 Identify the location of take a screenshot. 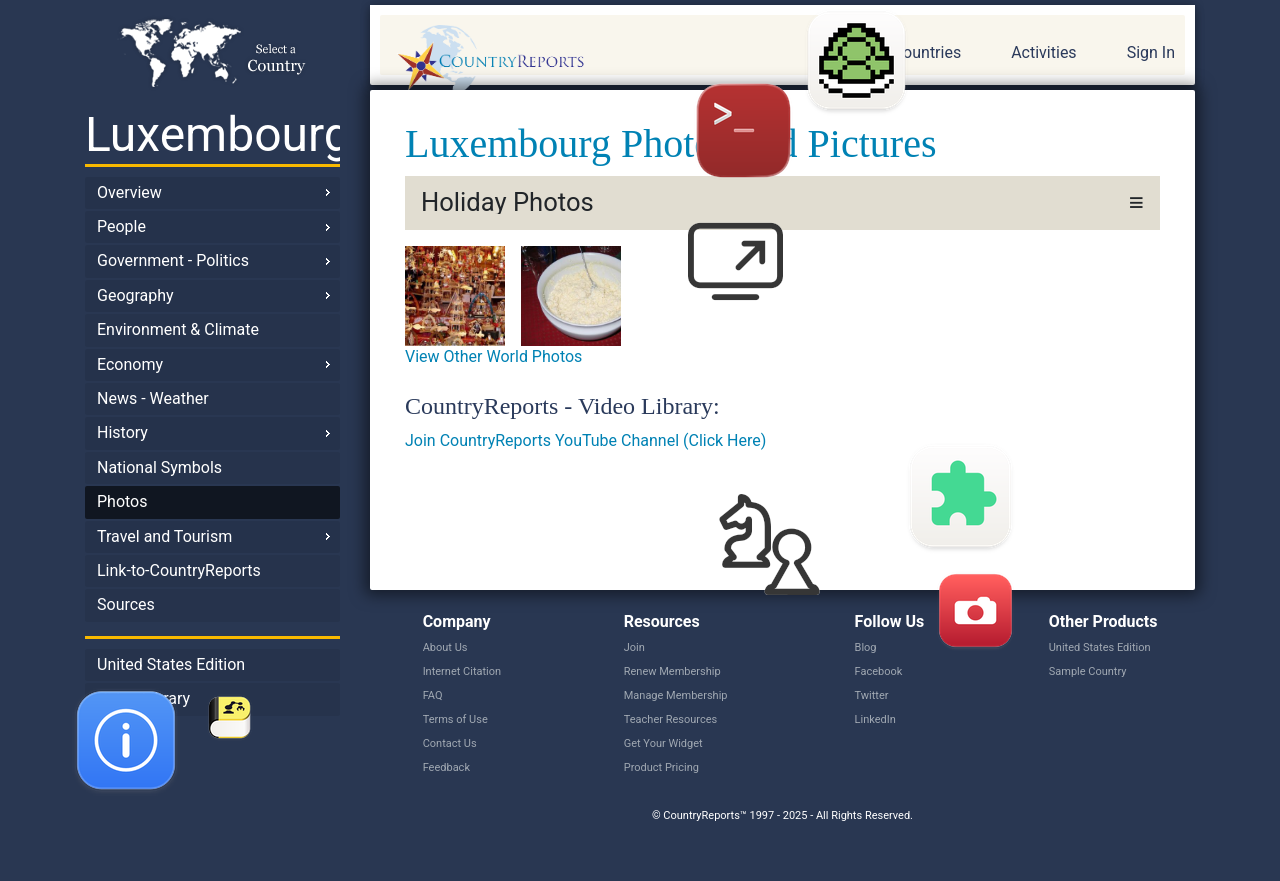
(975, 610).